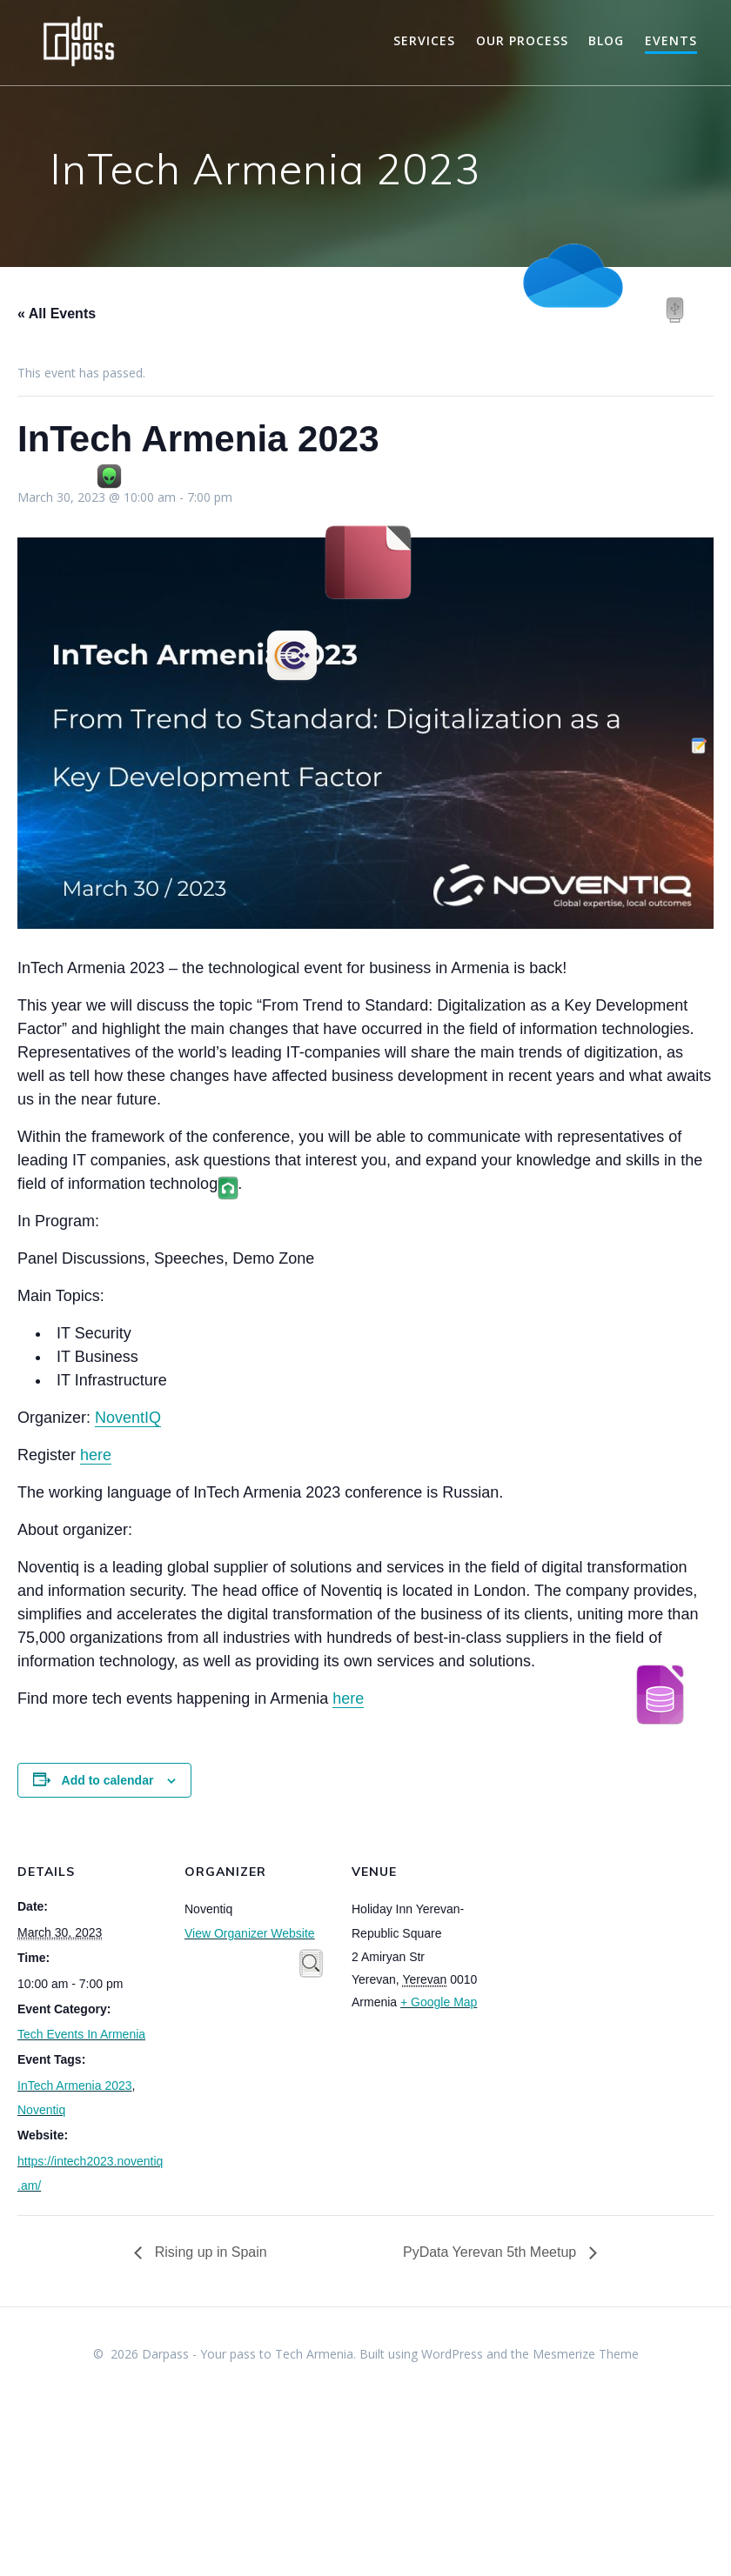  What do you see at coordinates (573, 275) in the screenshot?
I see `open microsoft onedrive` at bounding box center [573, 275].